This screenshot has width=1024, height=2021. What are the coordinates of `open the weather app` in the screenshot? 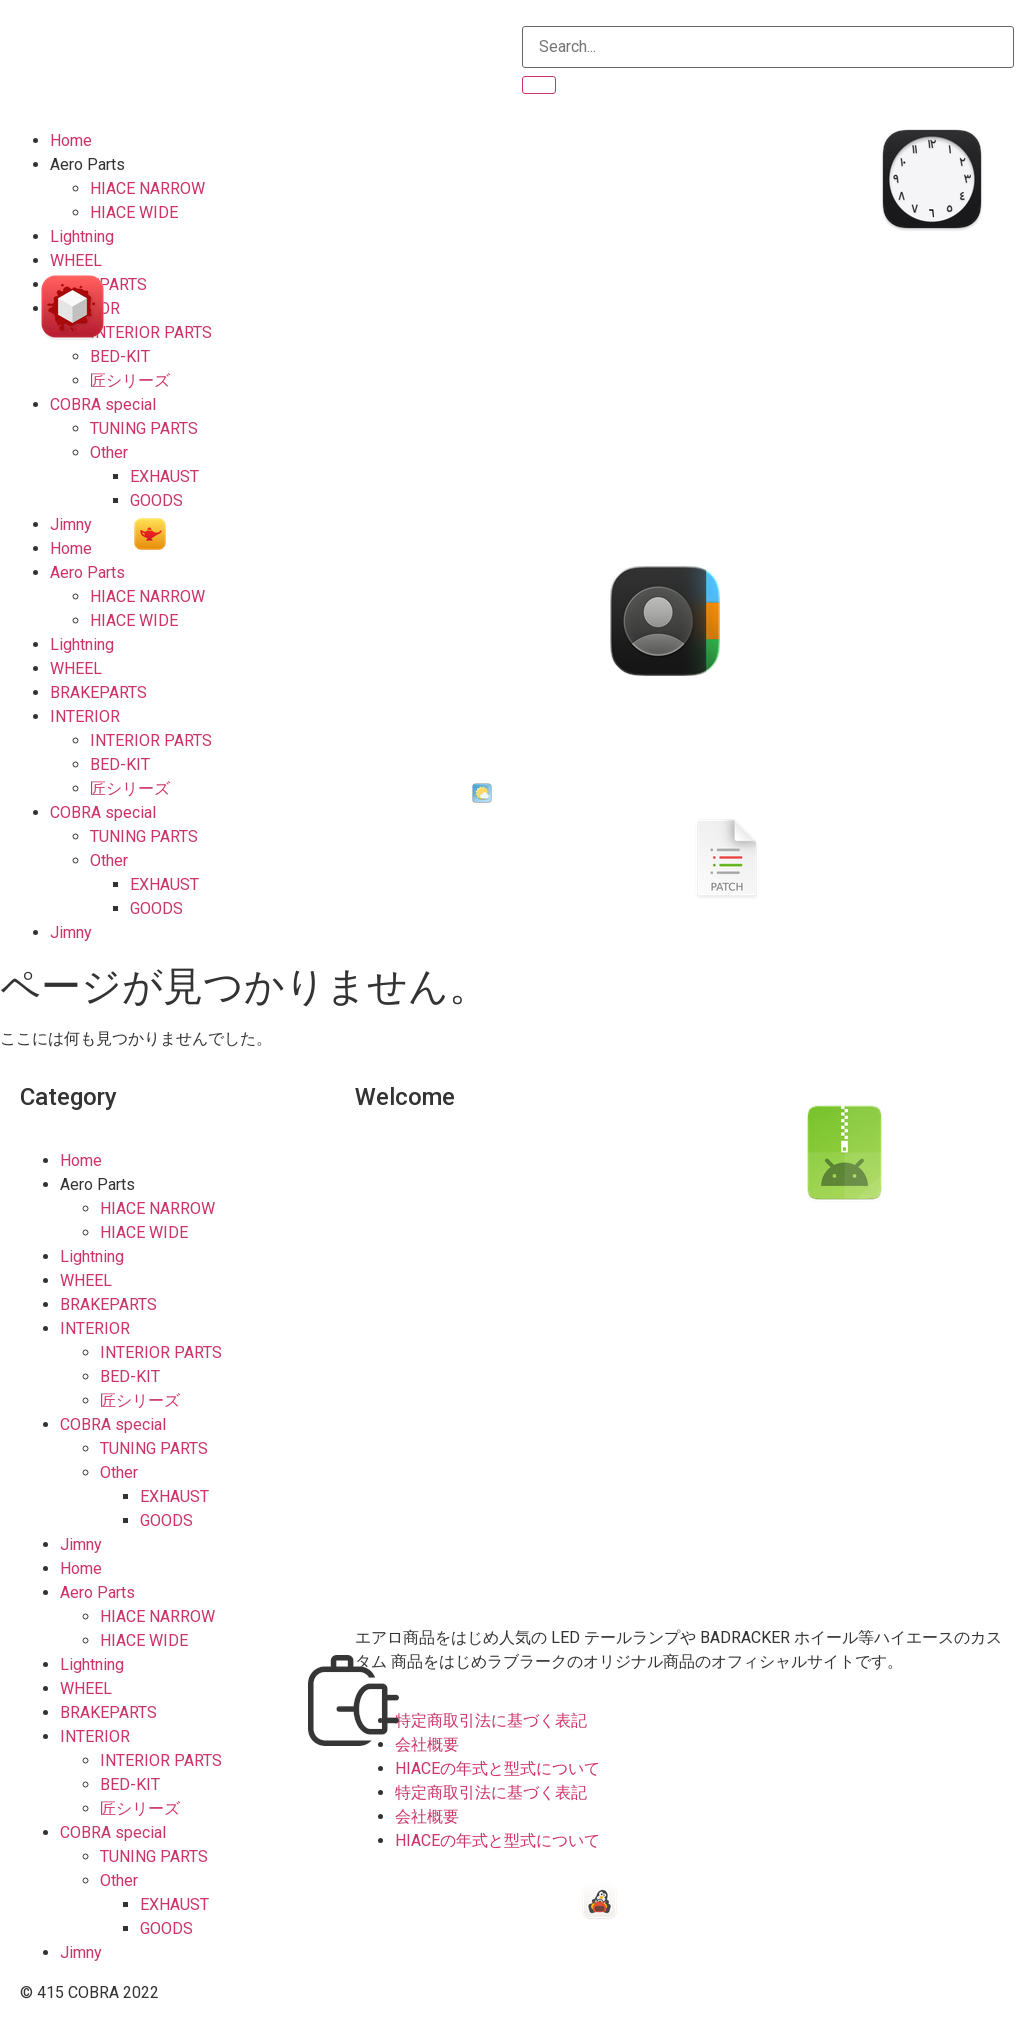 It's located at (482, 793).